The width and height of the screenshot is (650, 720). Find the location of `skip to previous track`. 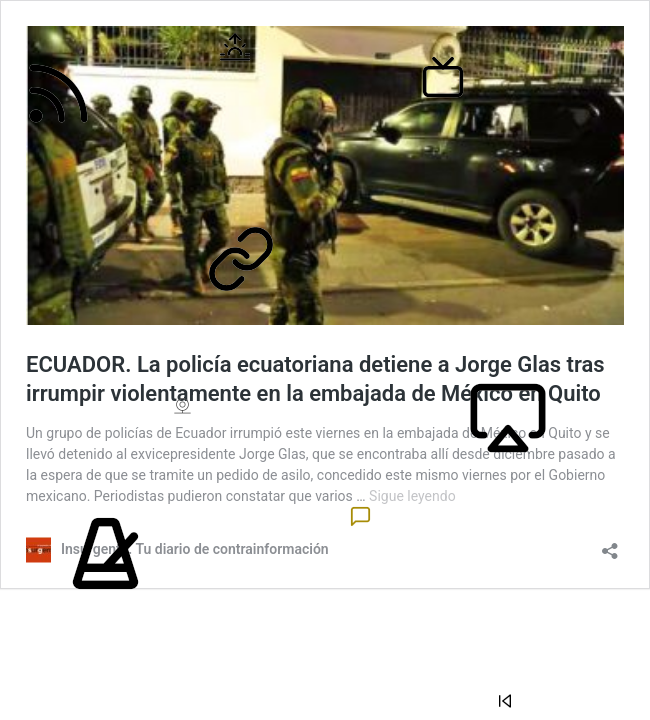

skip to previous track is located at coordinates (505, 701).